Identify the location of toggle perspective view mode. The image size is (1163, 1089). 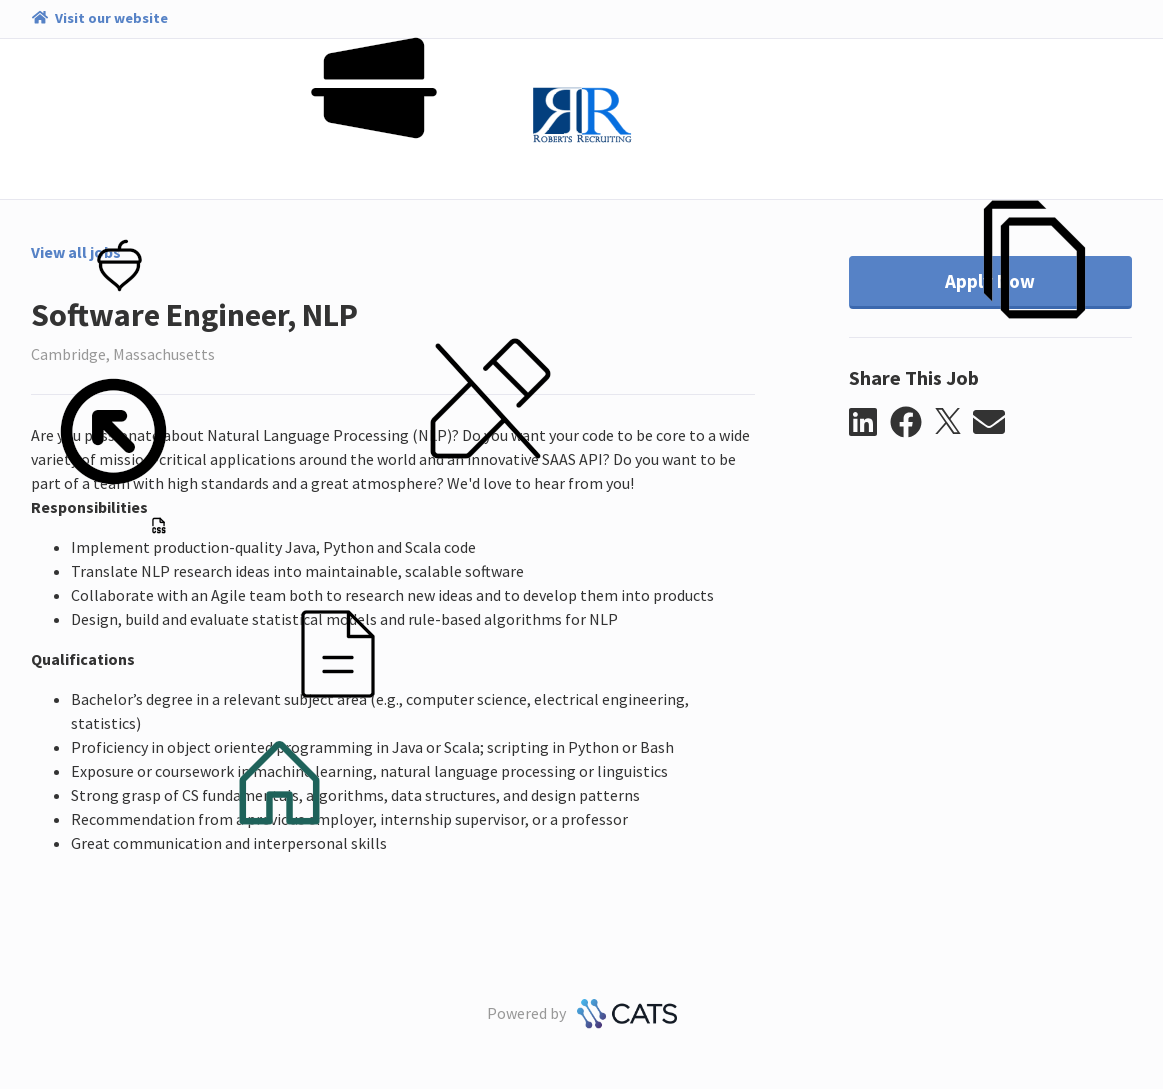
(374, 88).